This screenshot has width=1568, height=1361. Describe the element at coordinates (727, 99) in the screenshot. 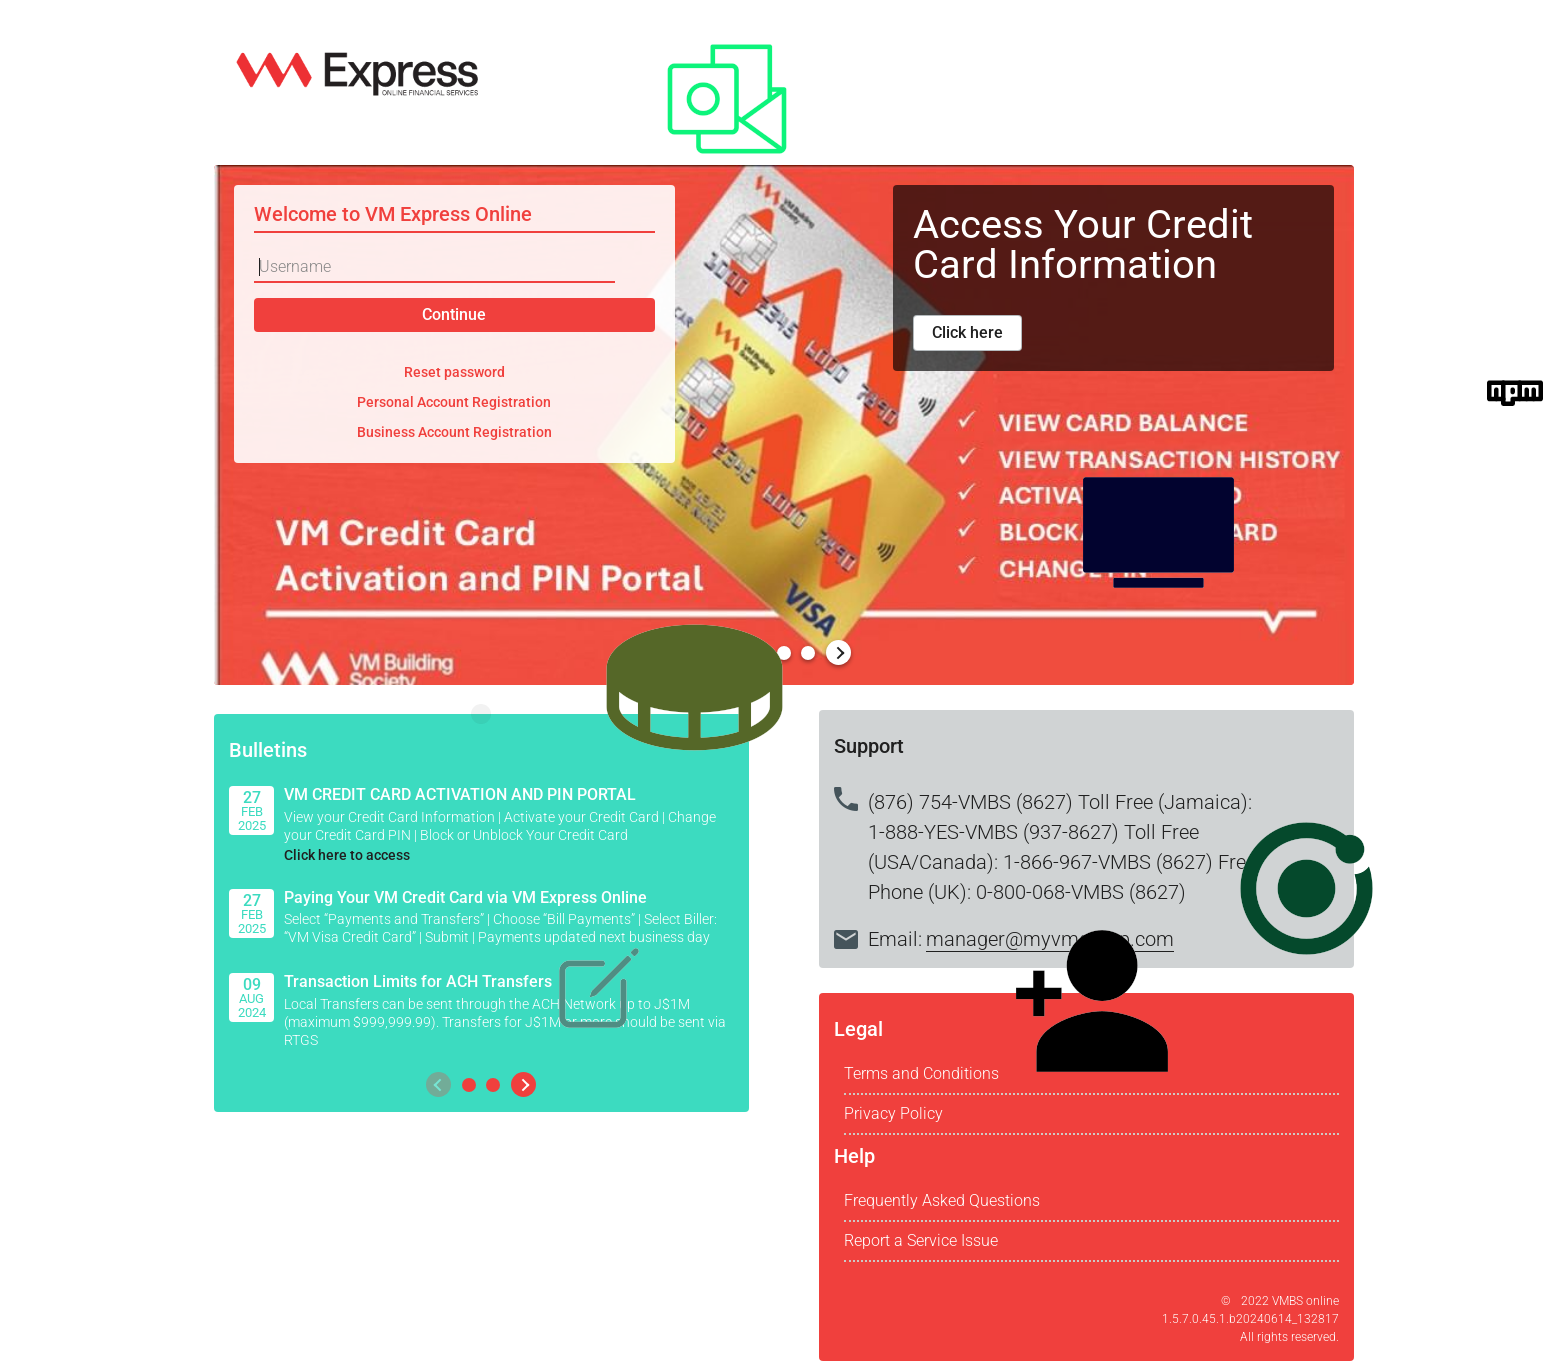

I see `open microsoft outlook email` at that location.